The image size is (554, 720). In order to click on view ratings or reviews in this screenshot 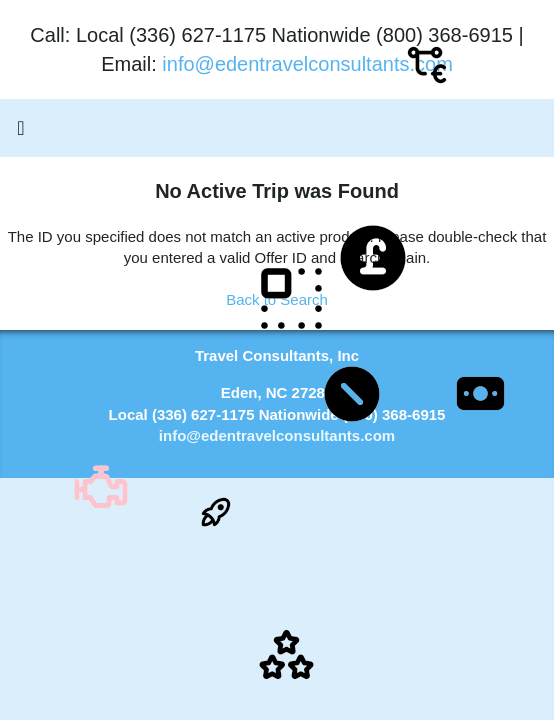, I will do `click(286, 654)`.